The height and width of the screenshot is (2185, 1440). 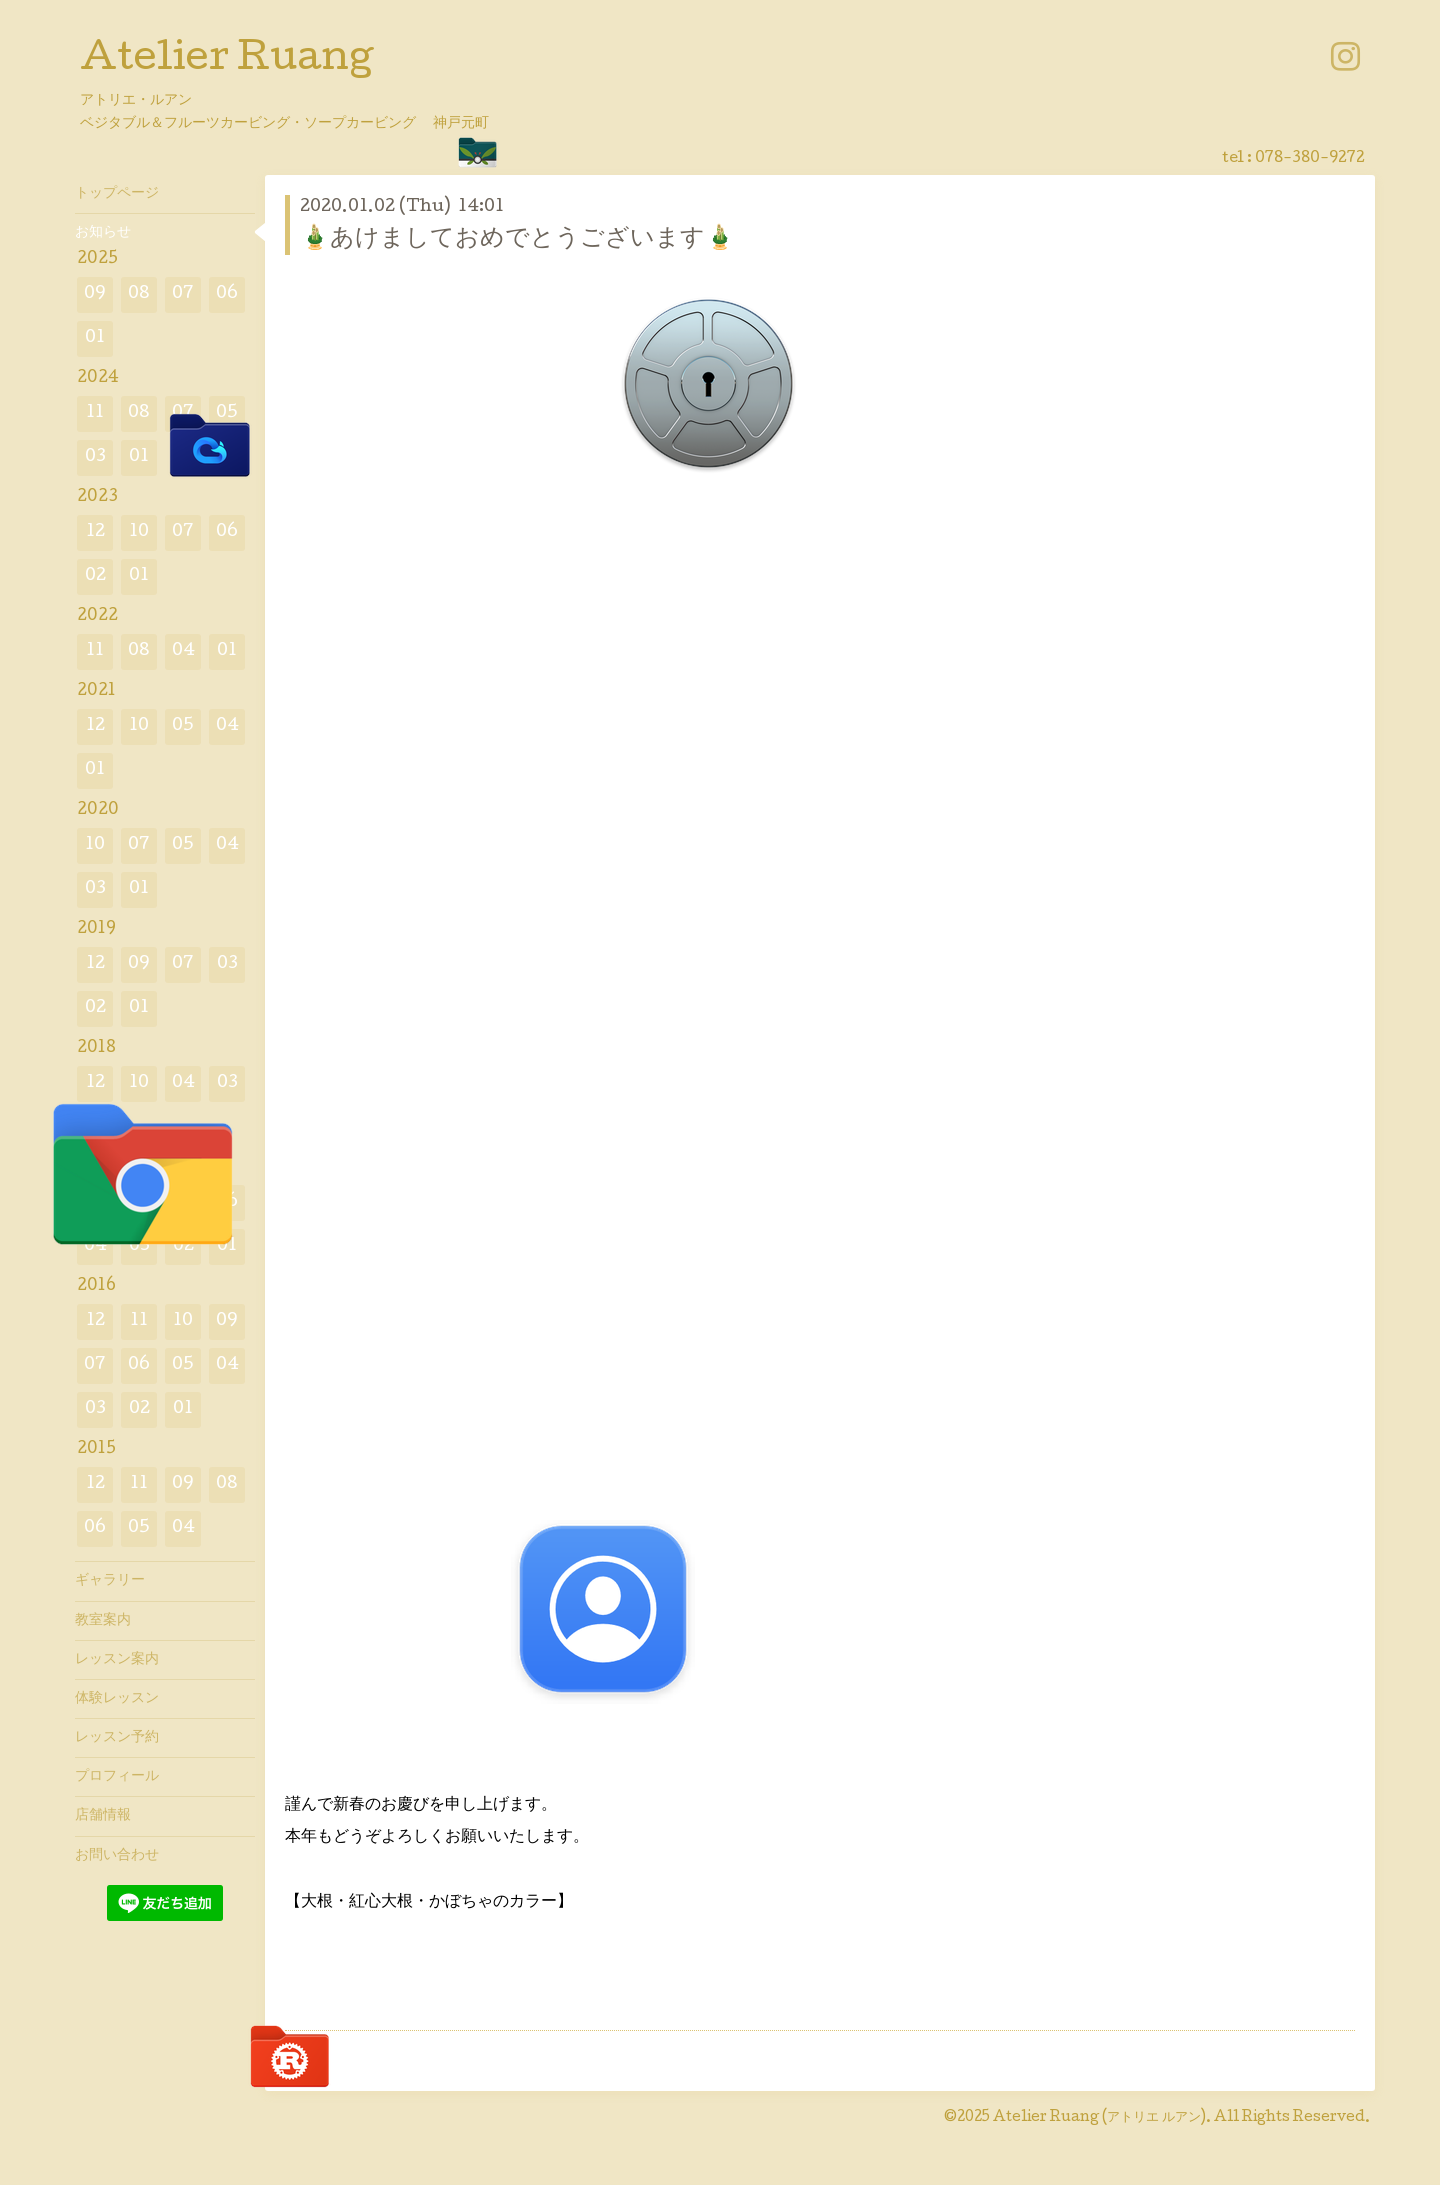 What do you see at coordinates (289, 2058) in the screenshot?
I see `open folder containing rust programming projects` at bounding box center [289, 2058].